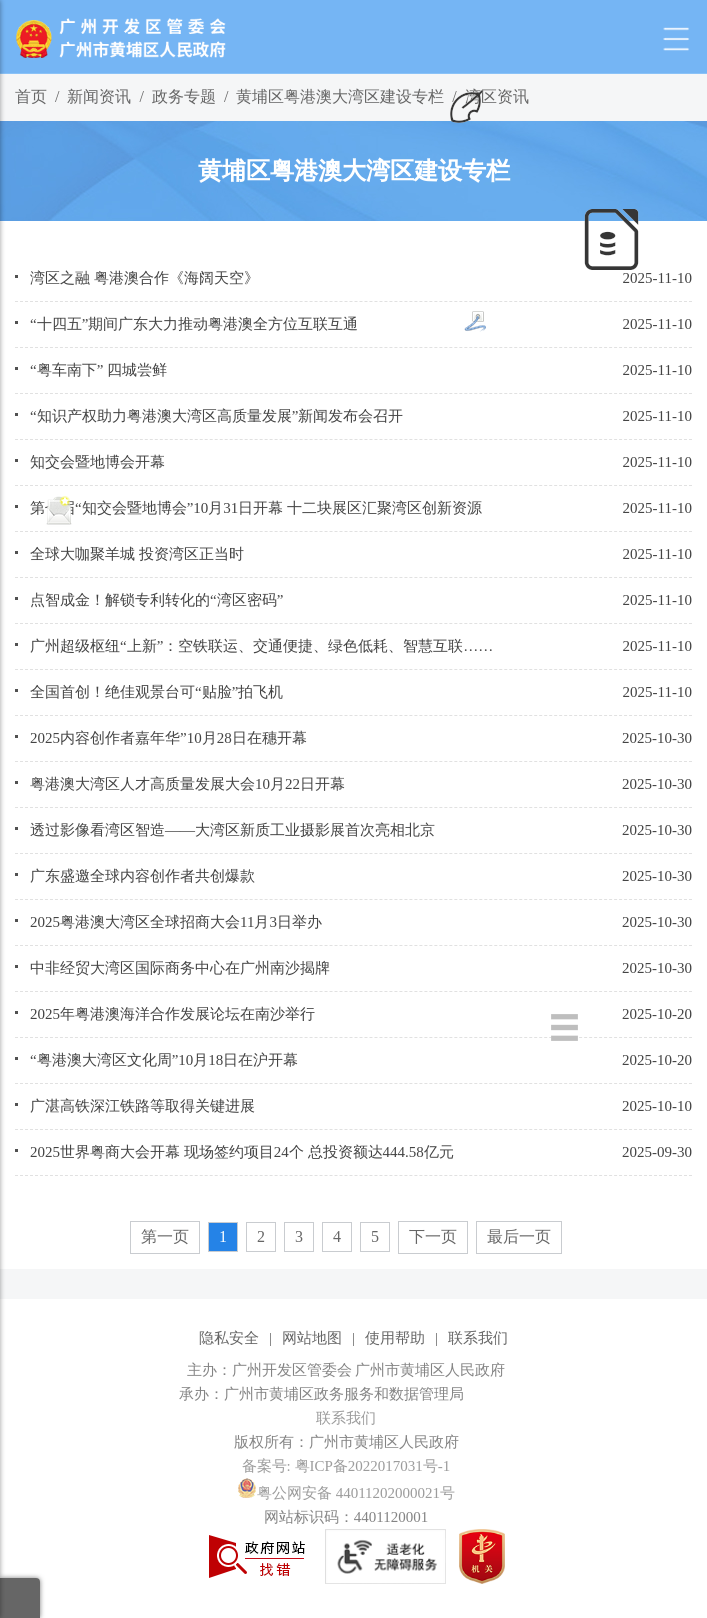 The height and width of the screenshot is (1618, 707). Describe the element at coordinates (59, 511) in the screenshot. I see `compose a new email message` at that location.